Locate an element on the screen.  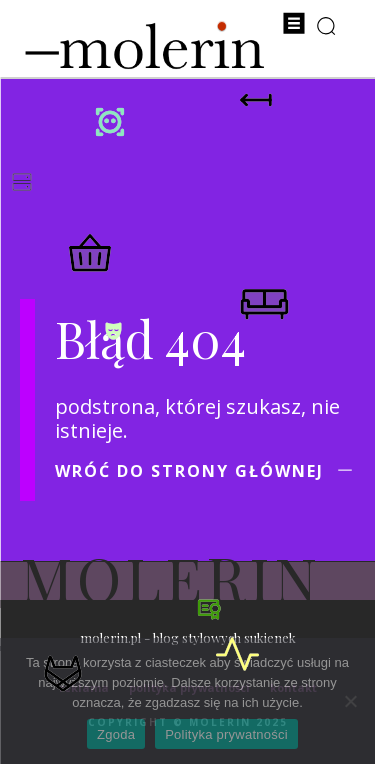
view your shopping basket is located at coordinates (90, 255).